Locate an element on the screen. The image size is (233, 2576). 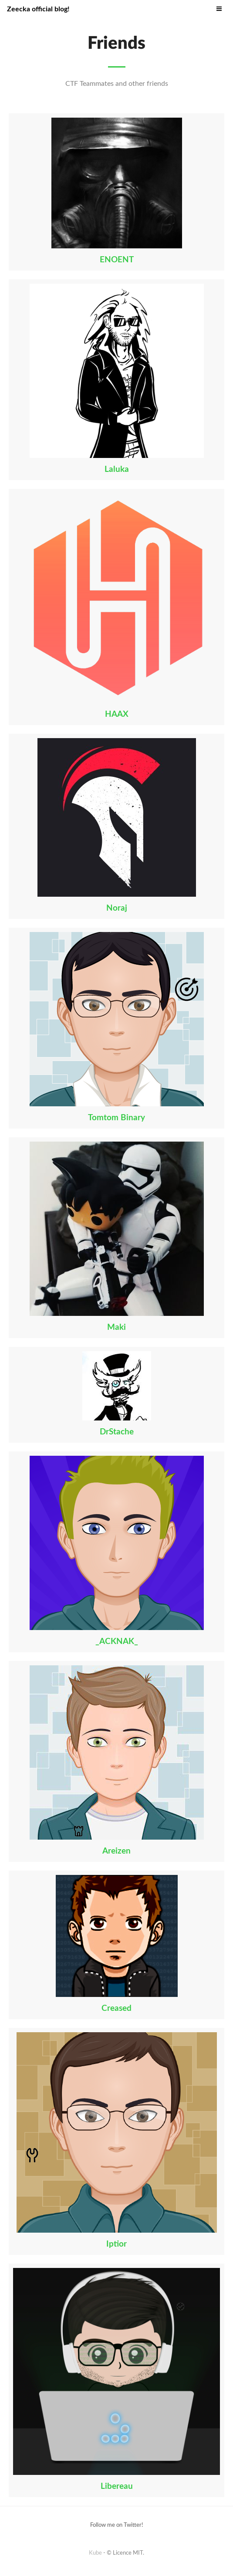
access castle or fortress-themed game is located at coordinates (78, 1831).